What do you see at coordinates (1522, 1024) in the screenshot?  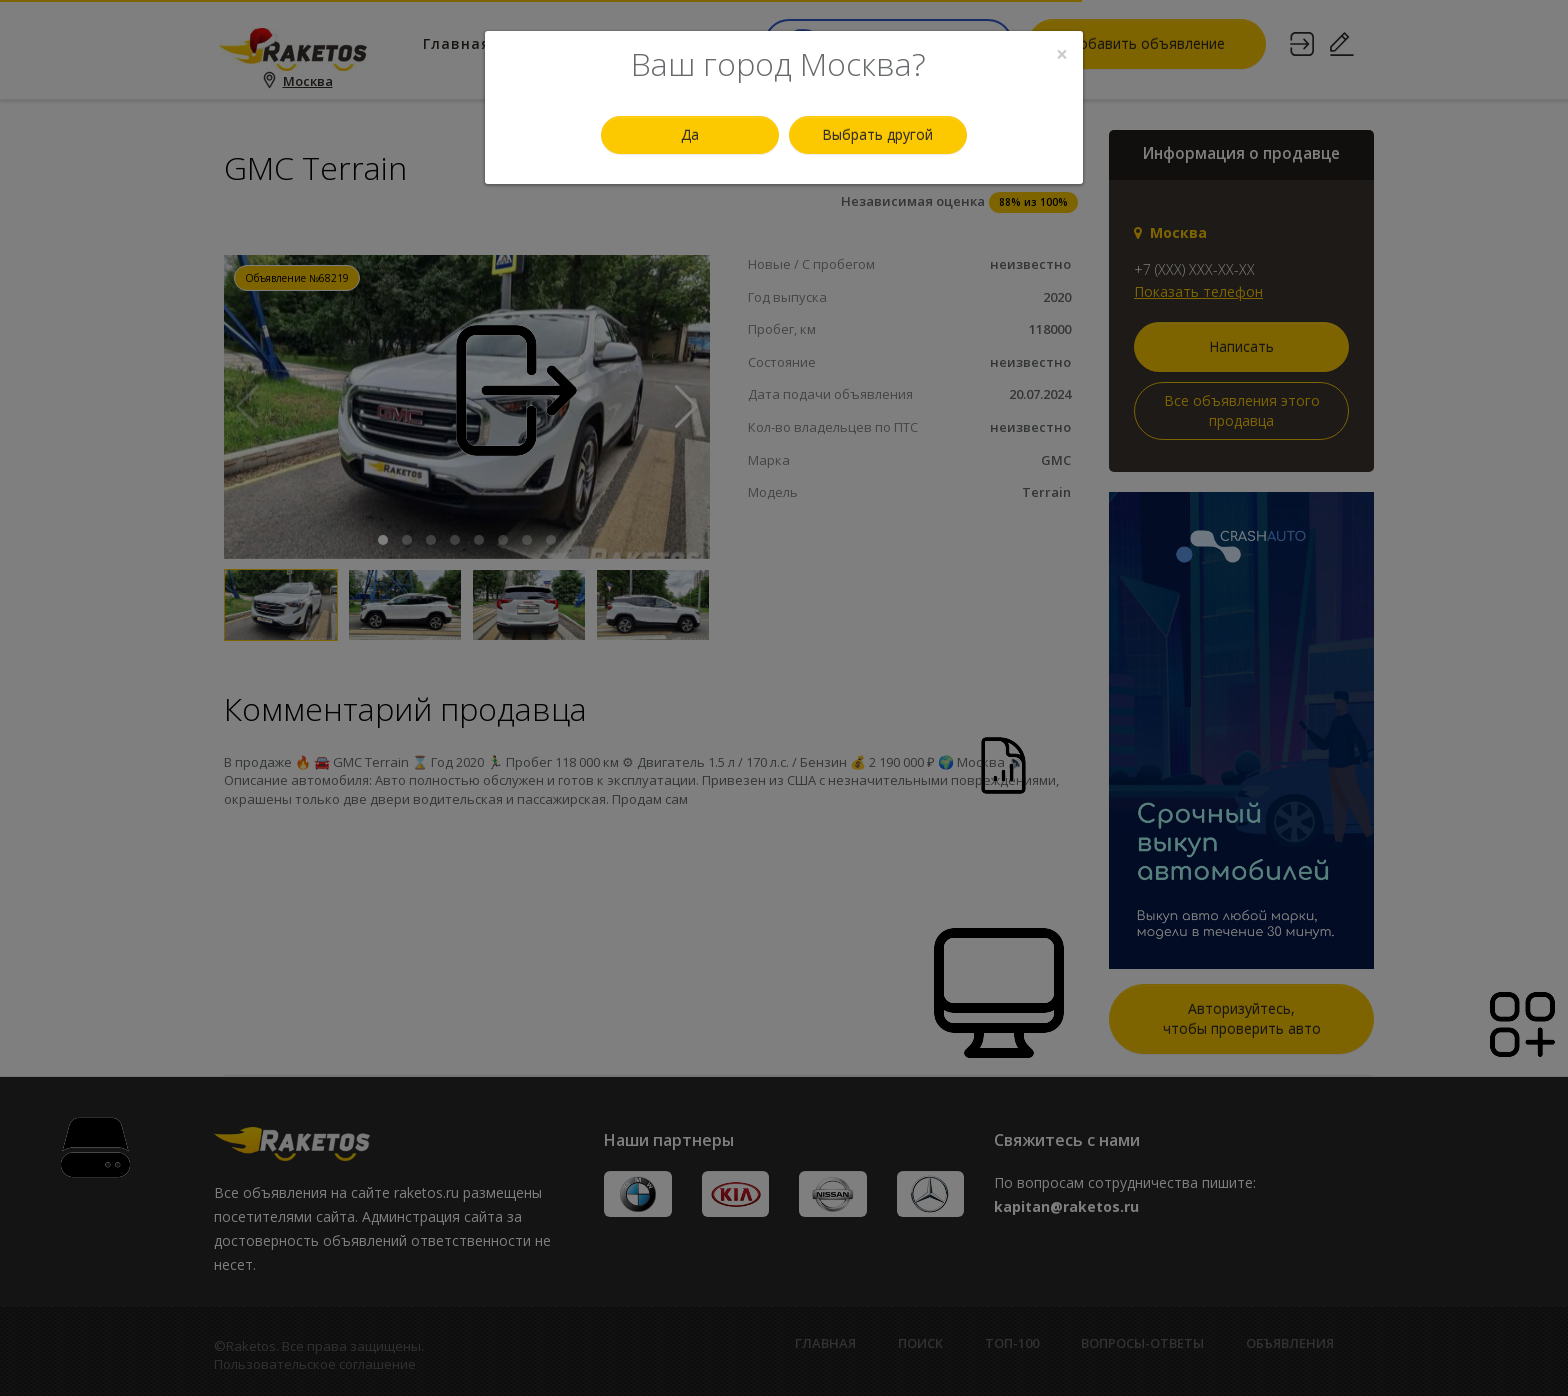 I see `add a new widget or module` at bounding box center [1522, 1024].